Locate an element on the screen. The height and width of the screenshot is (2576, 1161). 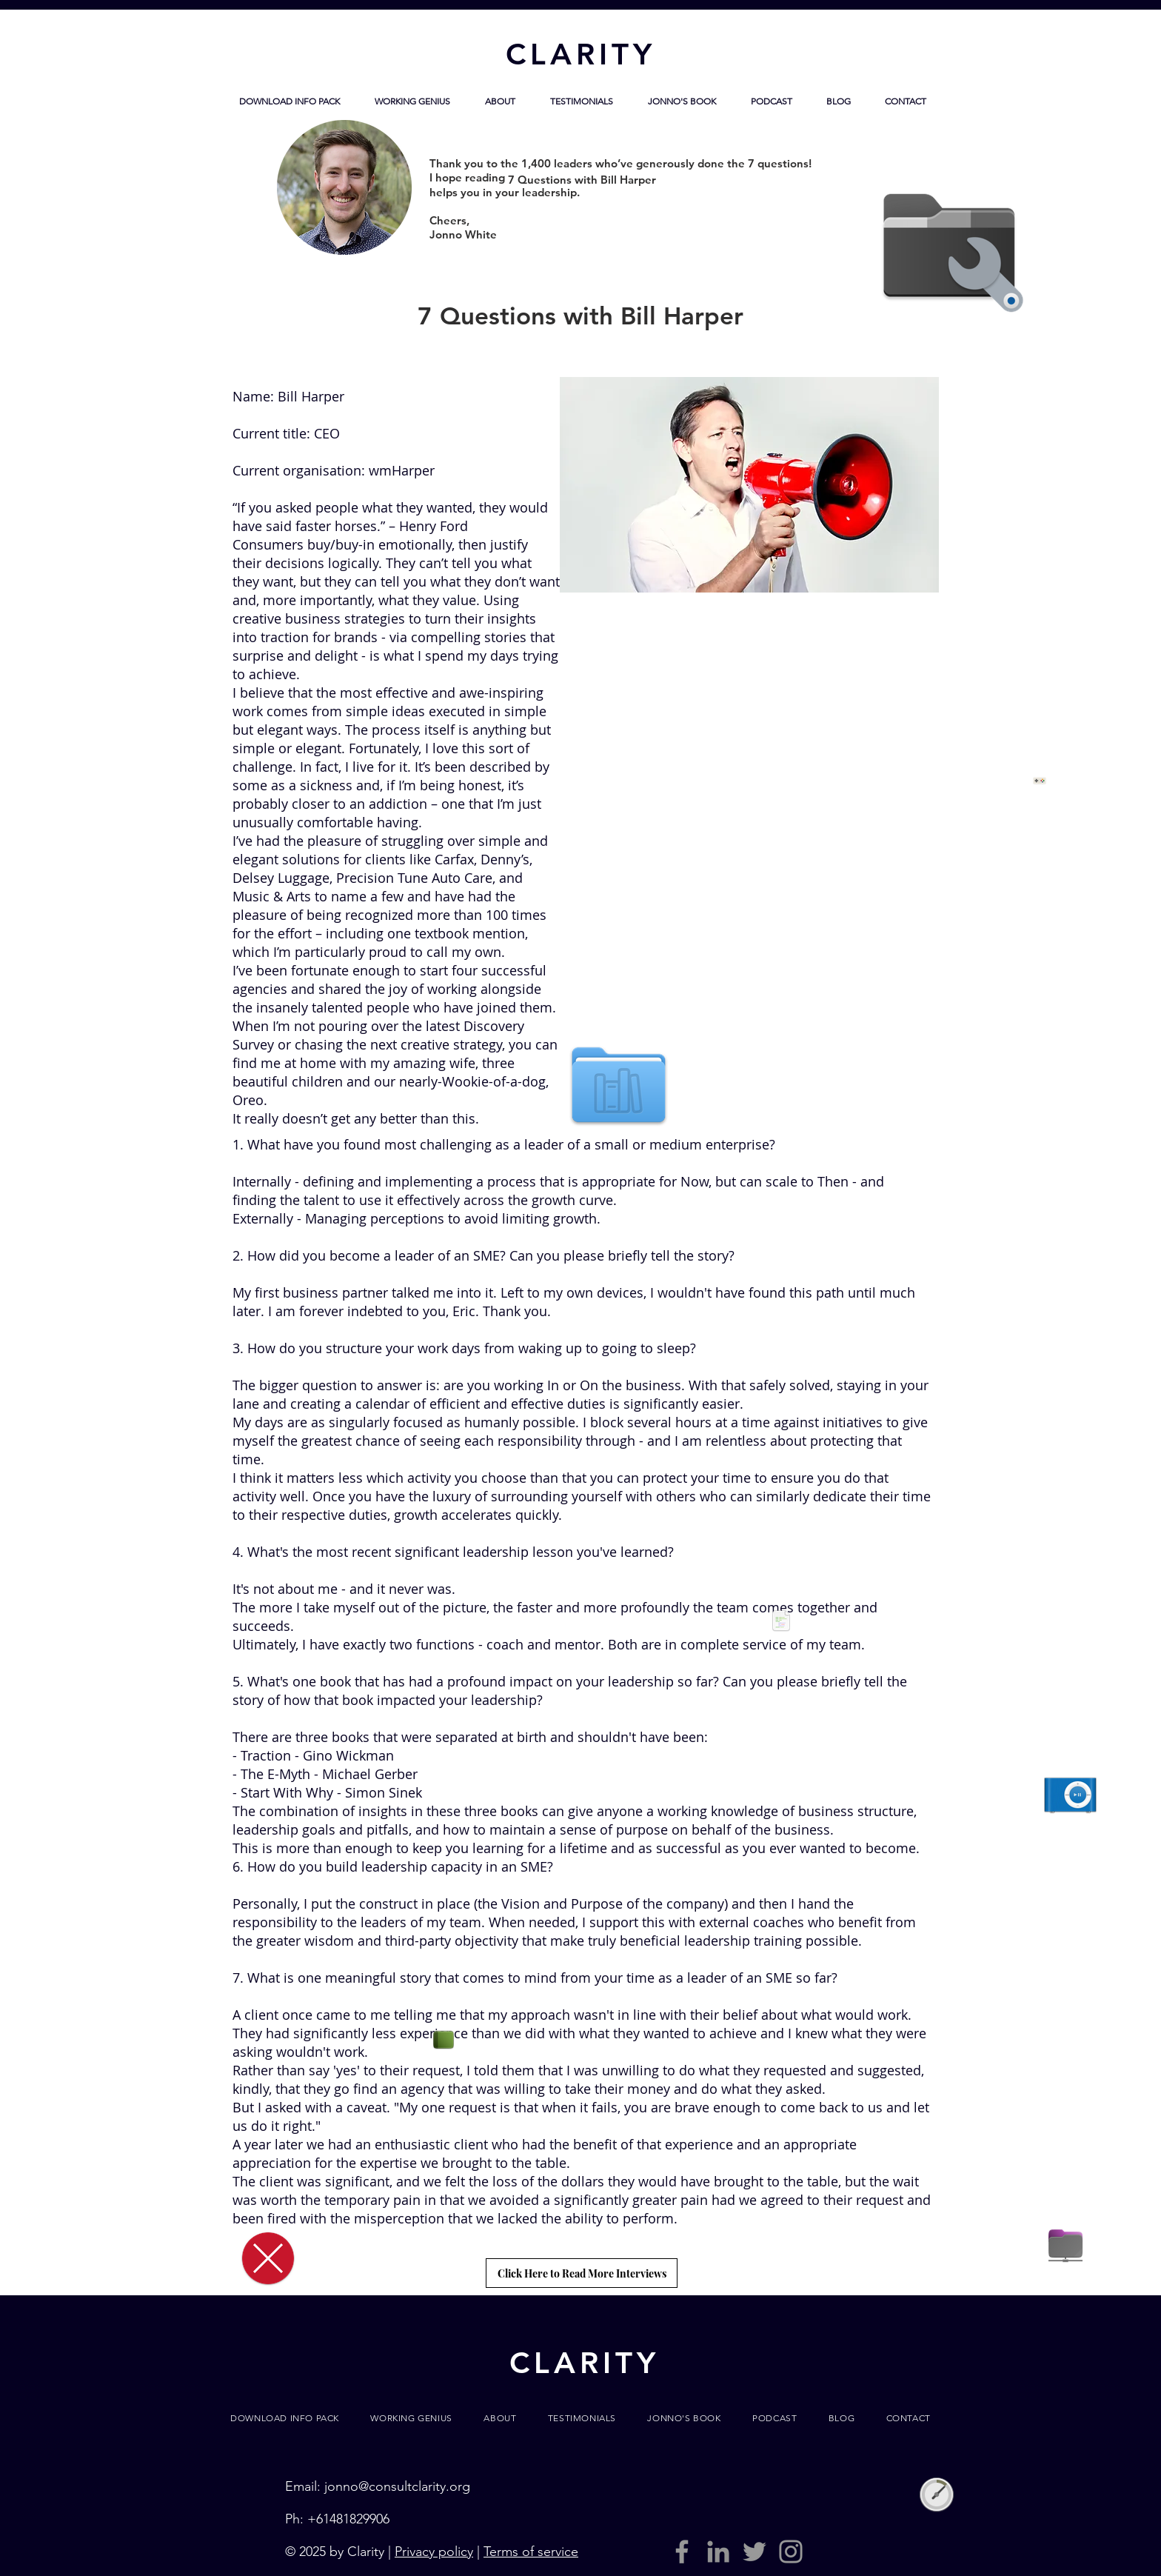
open media library folder is located at coordinates (618, 1084).